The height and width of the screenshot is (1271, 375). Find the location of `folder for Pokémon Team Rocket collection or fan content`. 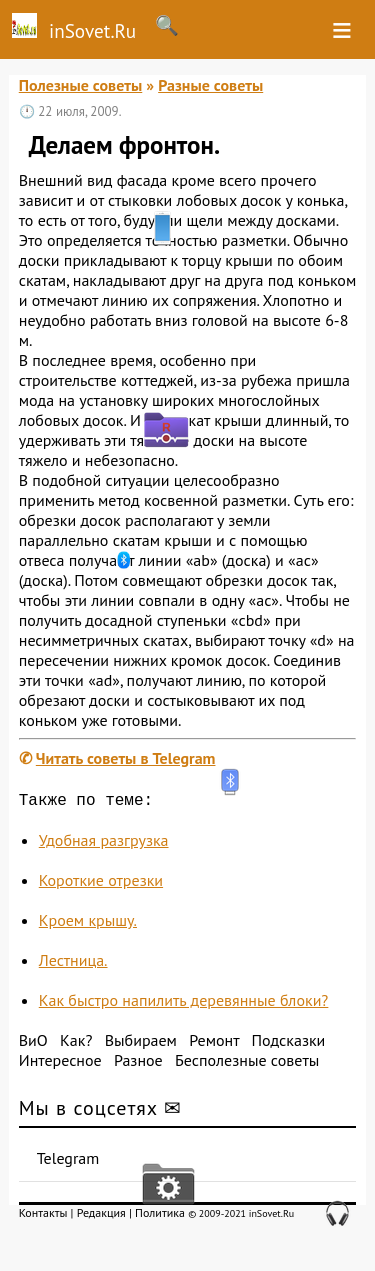

folder for Pokémon Team Rocket collection or fan content is located at coordinates (166, 431).